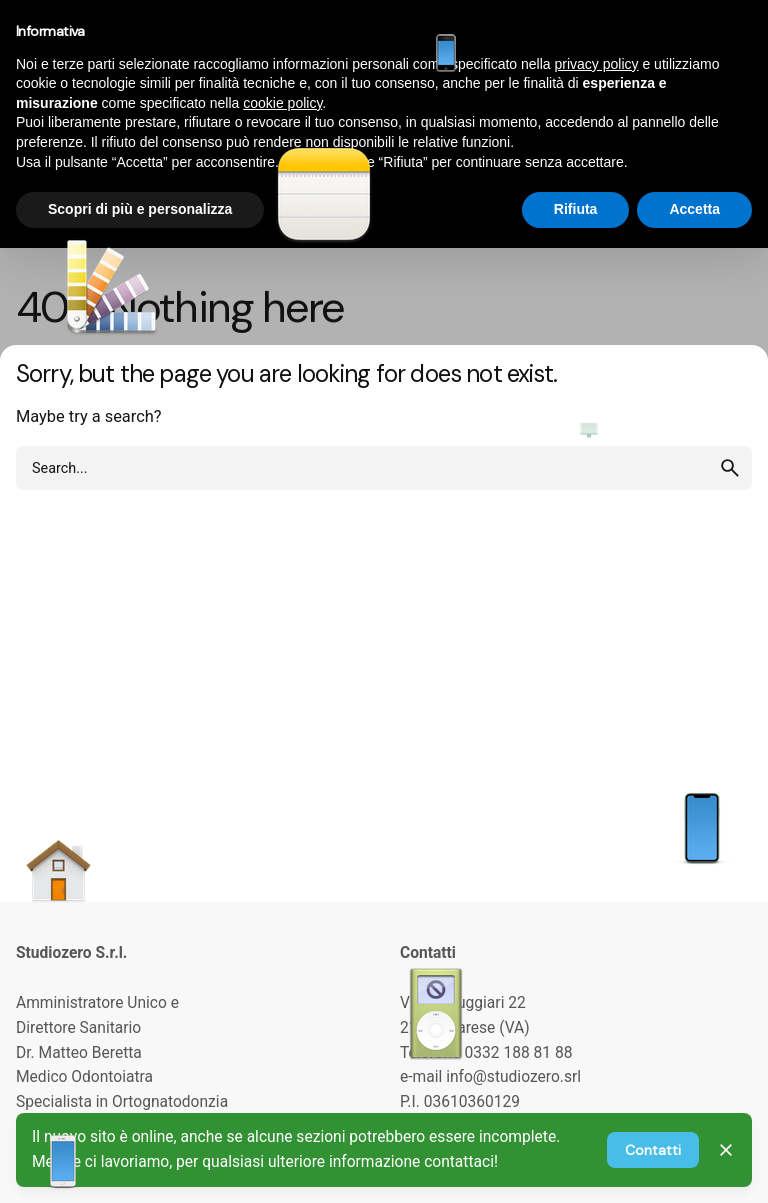 This screenshot has height=1203, width=768. I want to click on customize desktop theme and appearance, so click(111, 287).